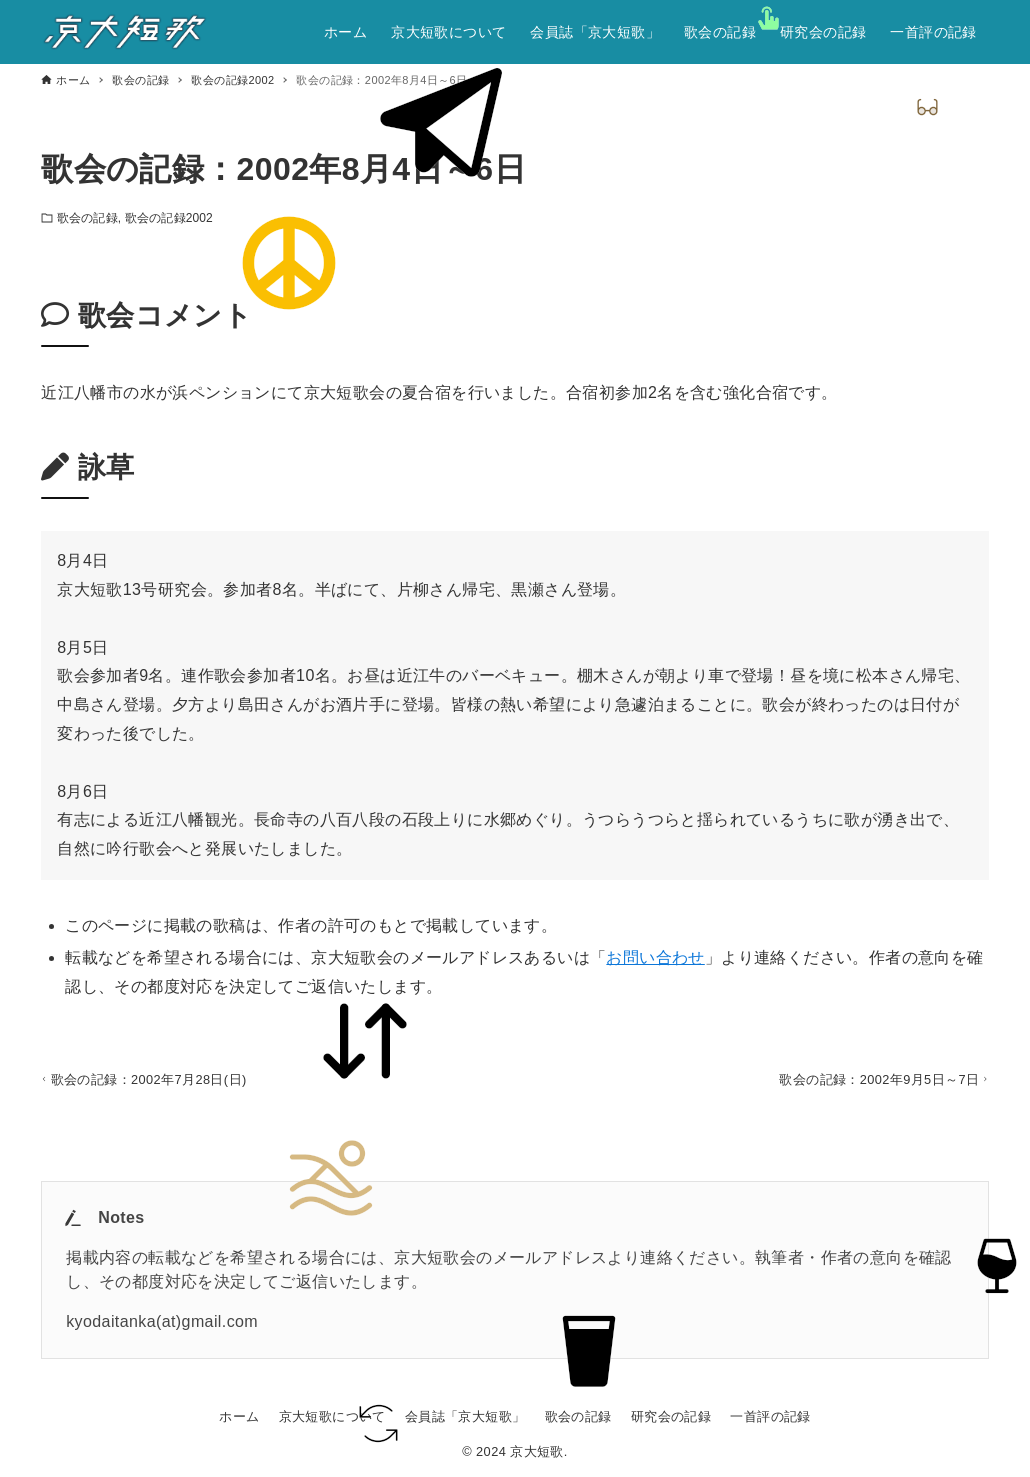 This screenshot has height=1477, width=1030. What do you see at coordinates (589, 1350) in the screenshot?
I see `browse bars or pubs nearby` at bounding box center [589, 1350].